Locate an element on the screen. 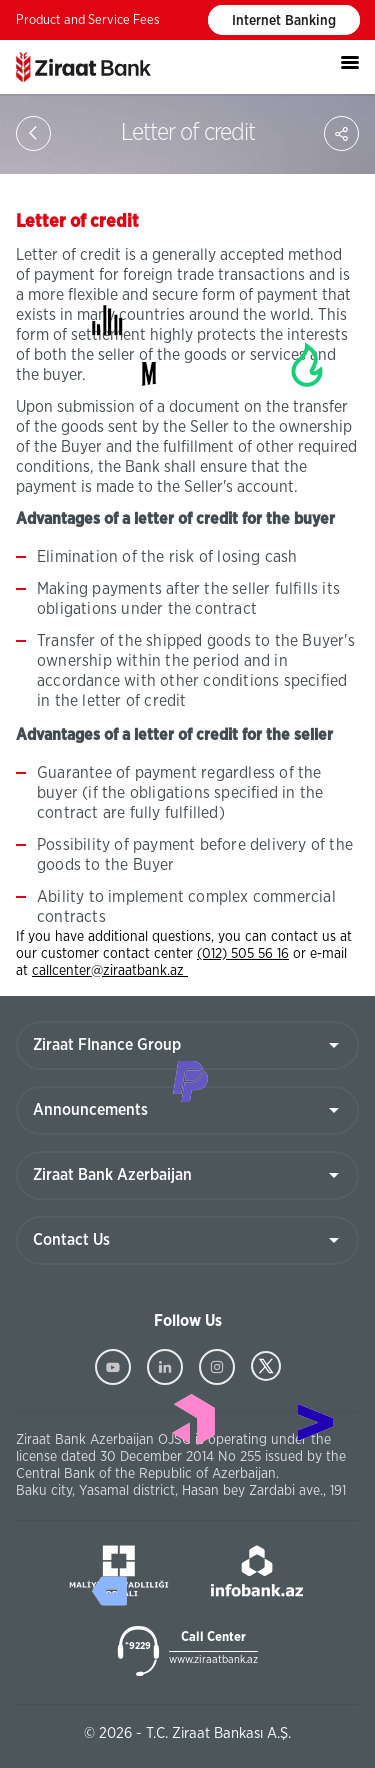 The height and width of the screenshot is (1768, 375). view grouped bar chart data is located at coordinates (108, 321).